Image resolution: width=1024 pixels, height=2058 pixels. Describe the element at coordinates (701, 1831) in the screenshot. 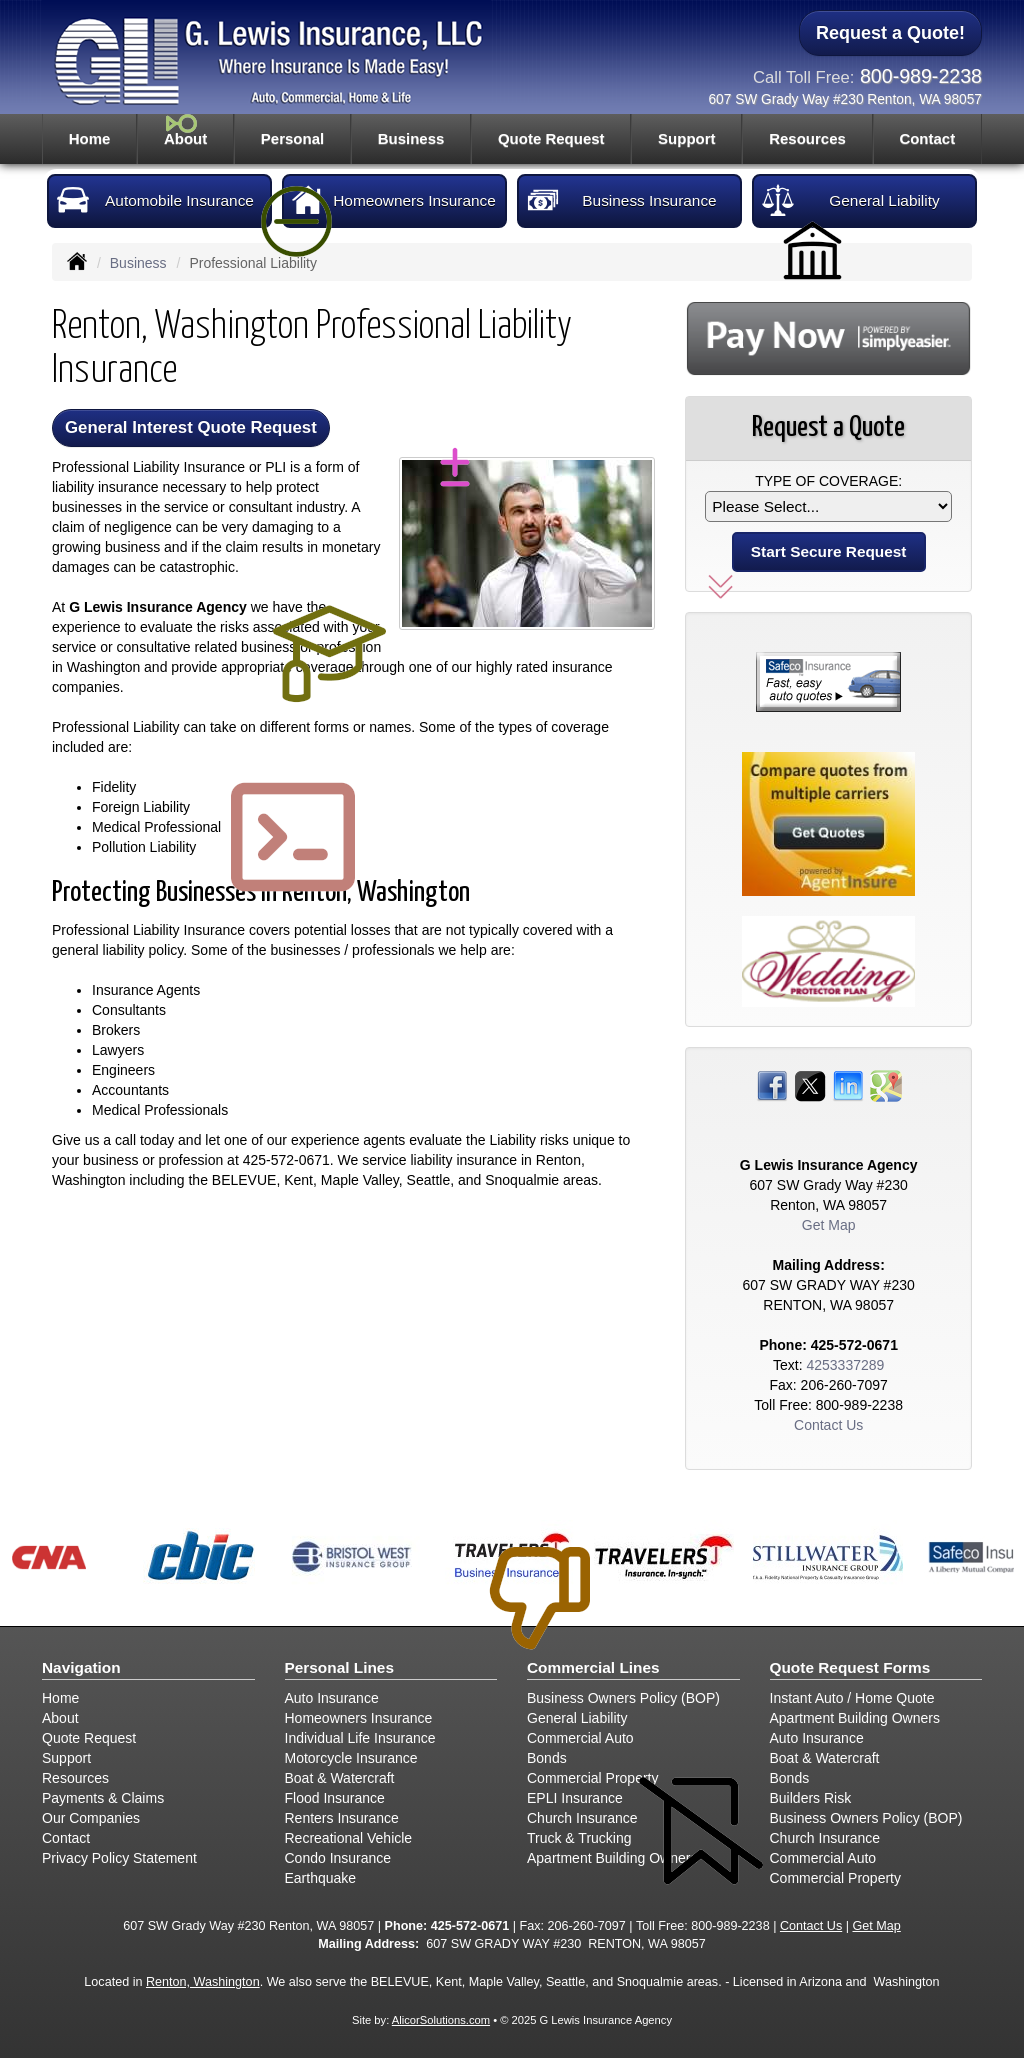

I see `remove bookmark from saved items` at that location.